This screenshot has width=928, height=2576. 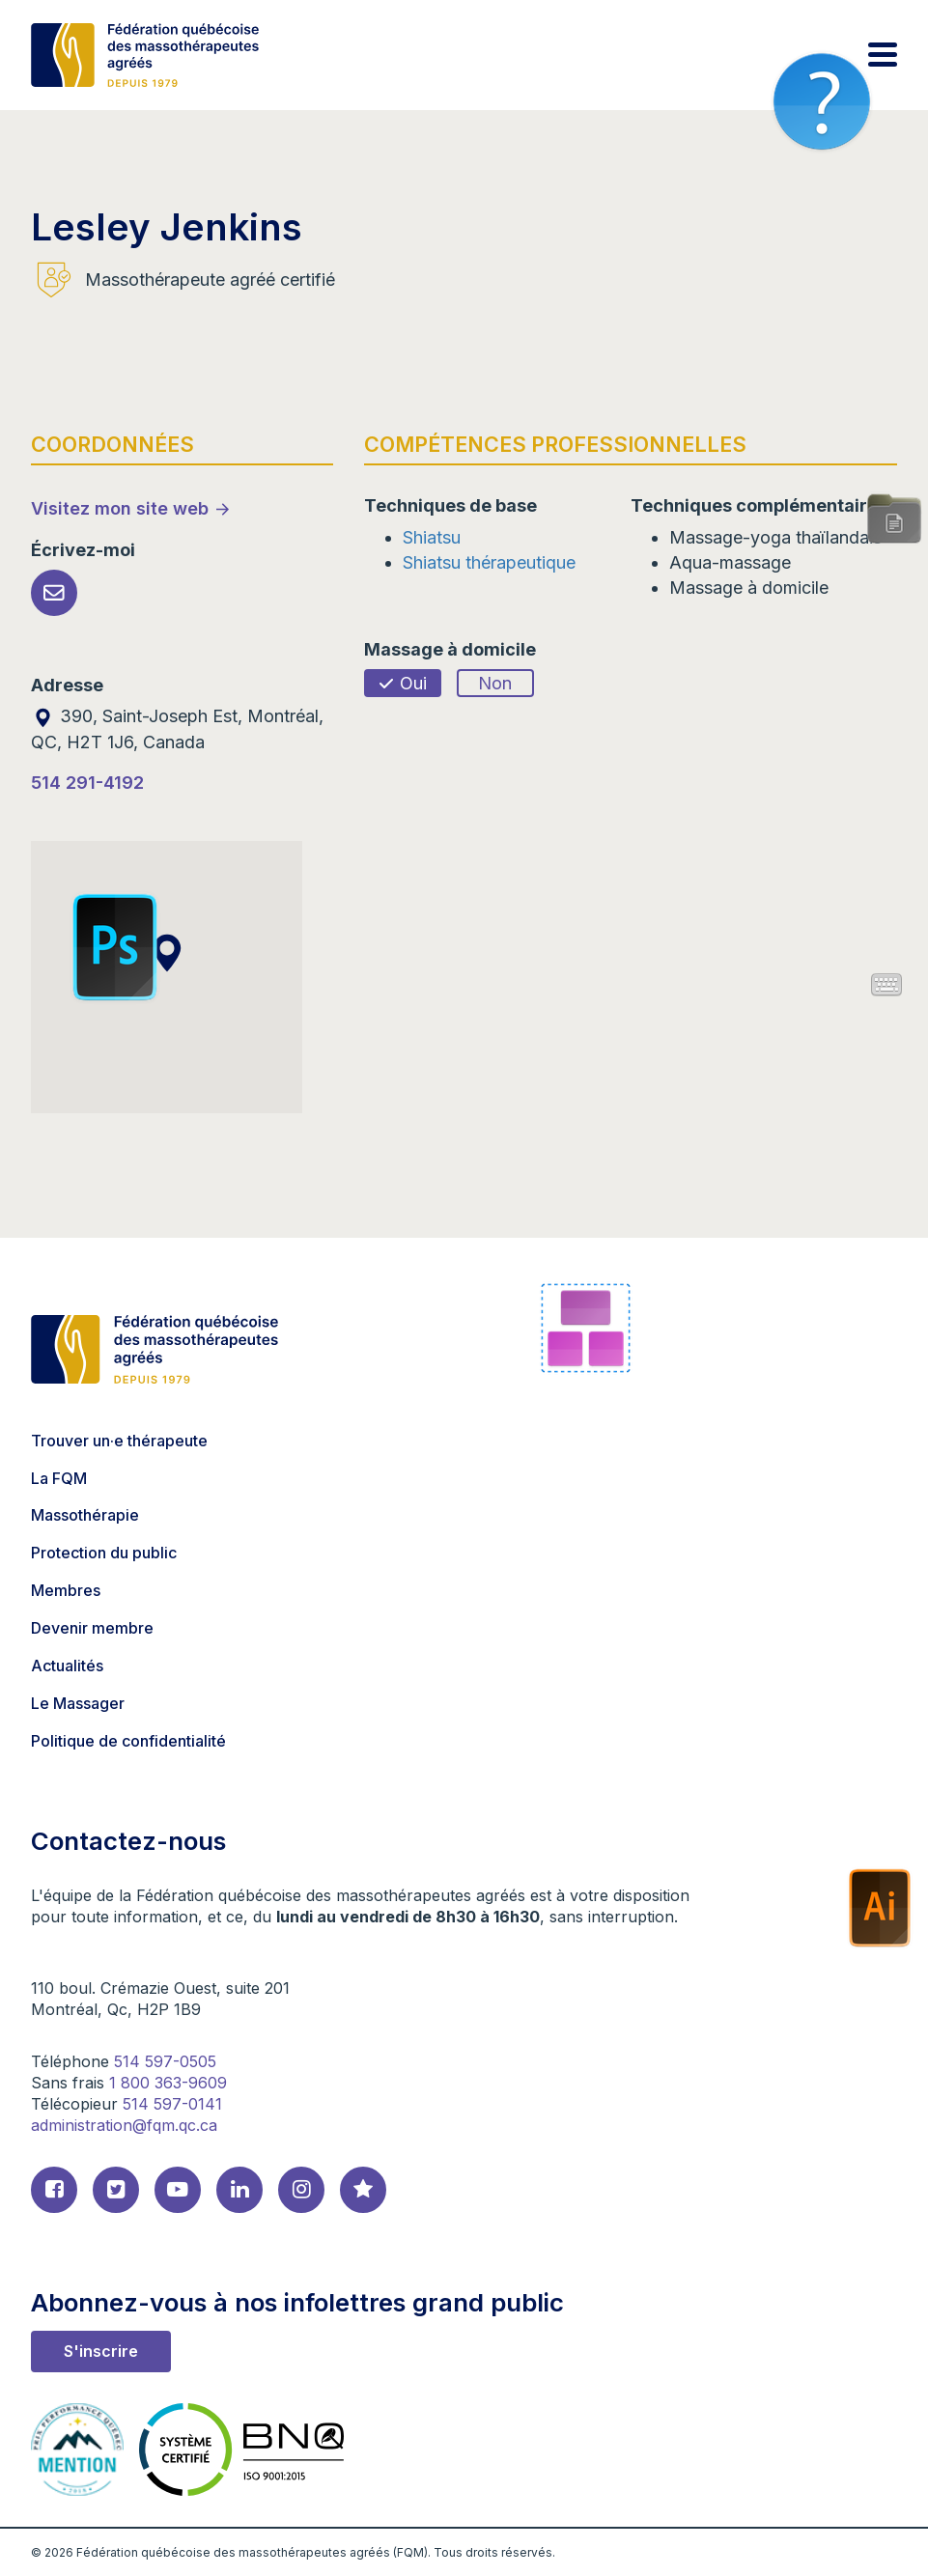 What do you see at coordinates (115, 947) in the screenshot?
I see `adobe photoshop file type indicator` at bounding box center [115, 947].